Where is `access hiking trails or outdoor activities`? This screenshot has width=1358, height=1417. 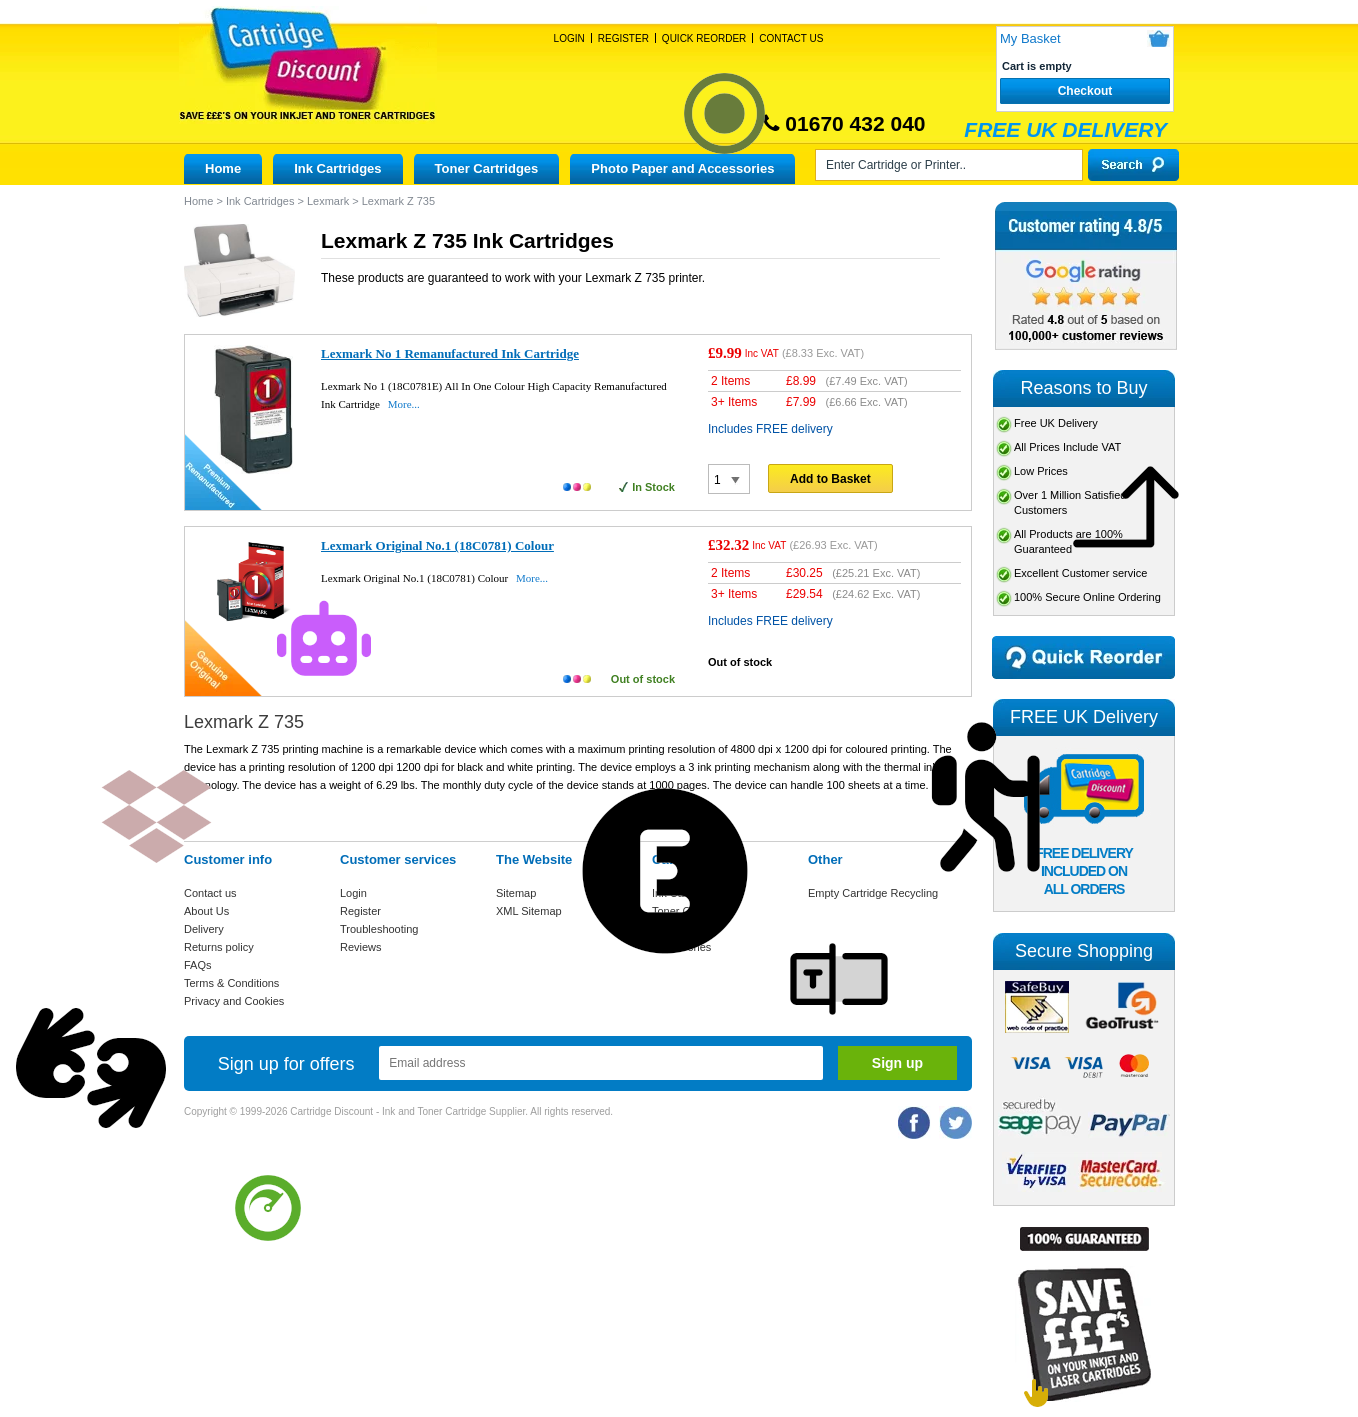
access hiking trails or outdoor activities is located at coordinates (990, 797).